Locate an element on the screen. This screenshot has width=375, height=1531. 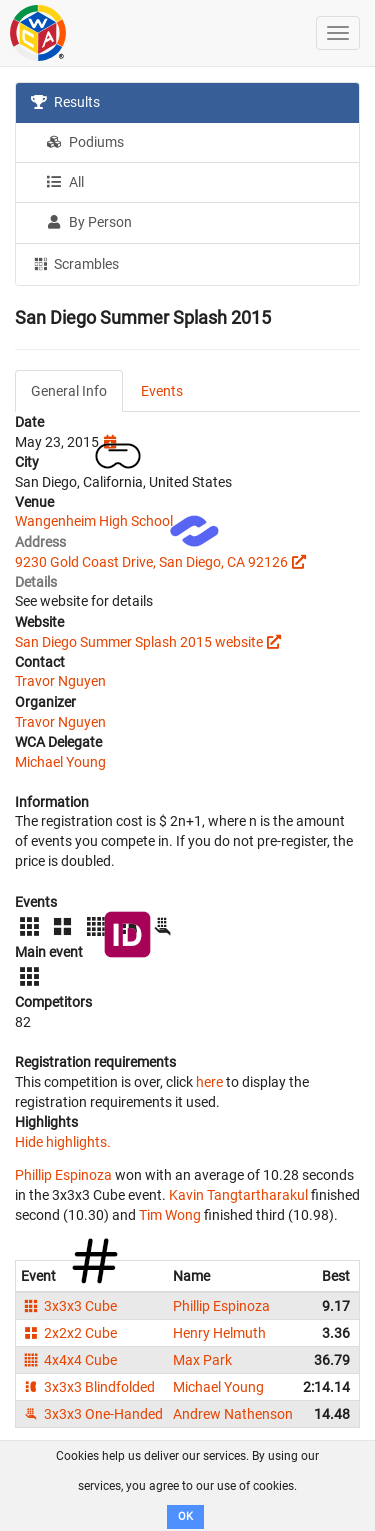
indicates a discord partnered server owner is located at coordinates (194, 531).